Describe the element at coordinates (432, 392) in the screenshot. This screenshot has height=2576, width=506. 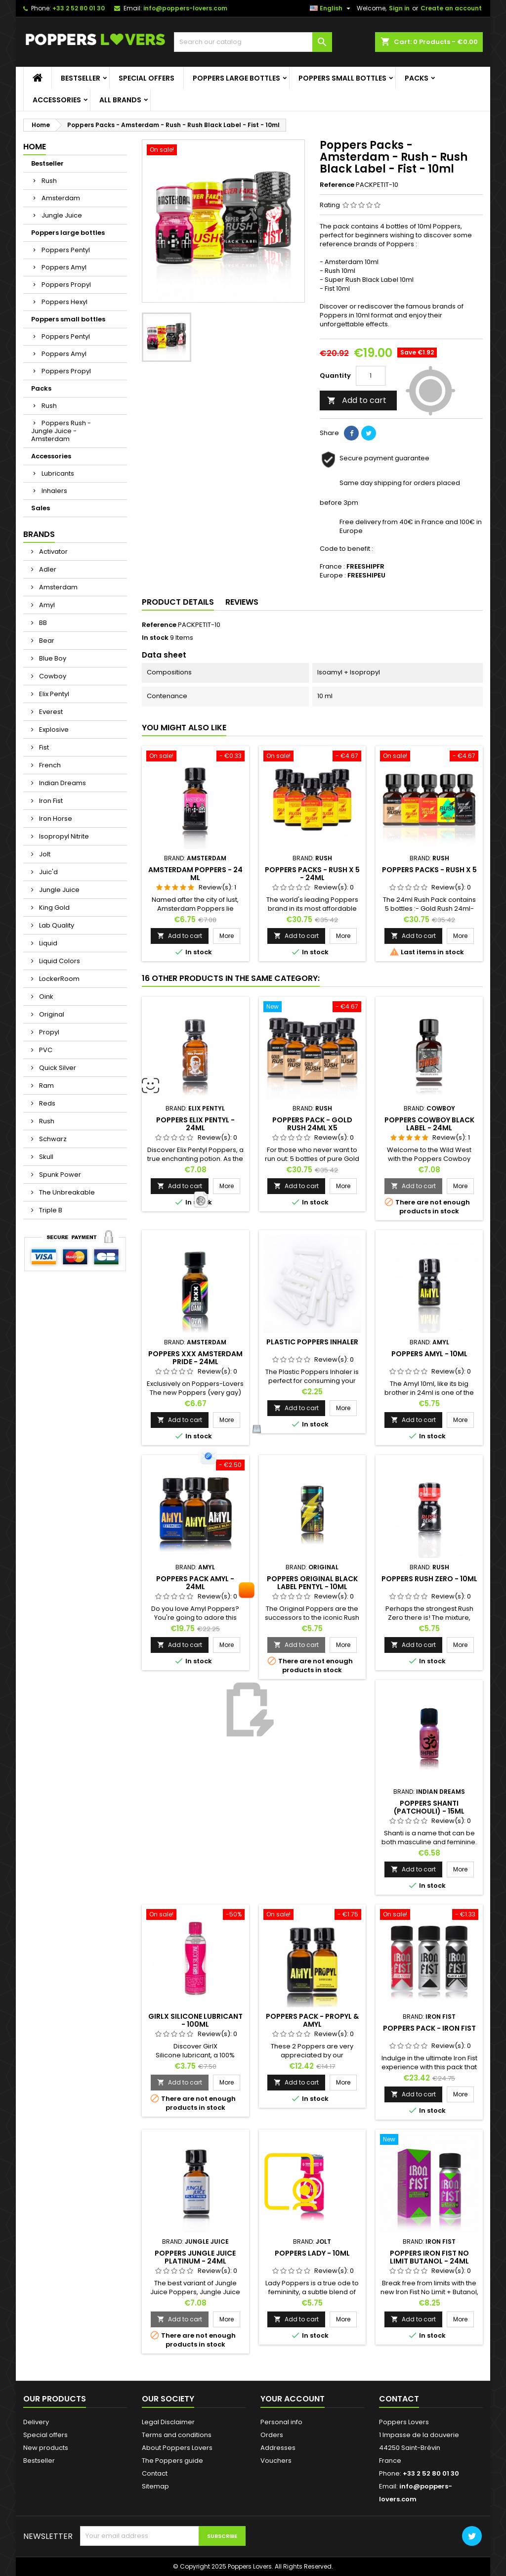
I see `find my current location on the map` at that location.